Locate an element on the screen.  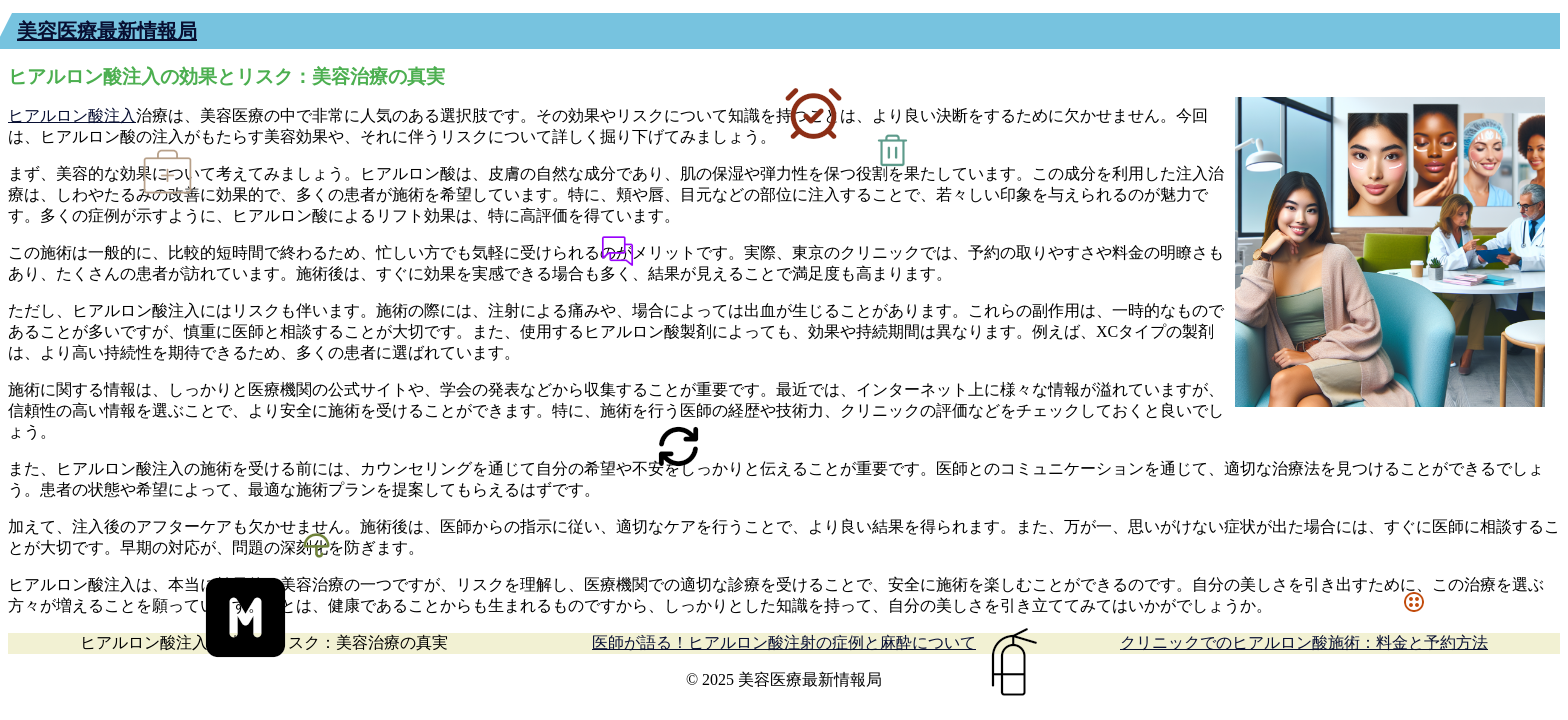
refresh or reload content is located at coordinates (678, 446).